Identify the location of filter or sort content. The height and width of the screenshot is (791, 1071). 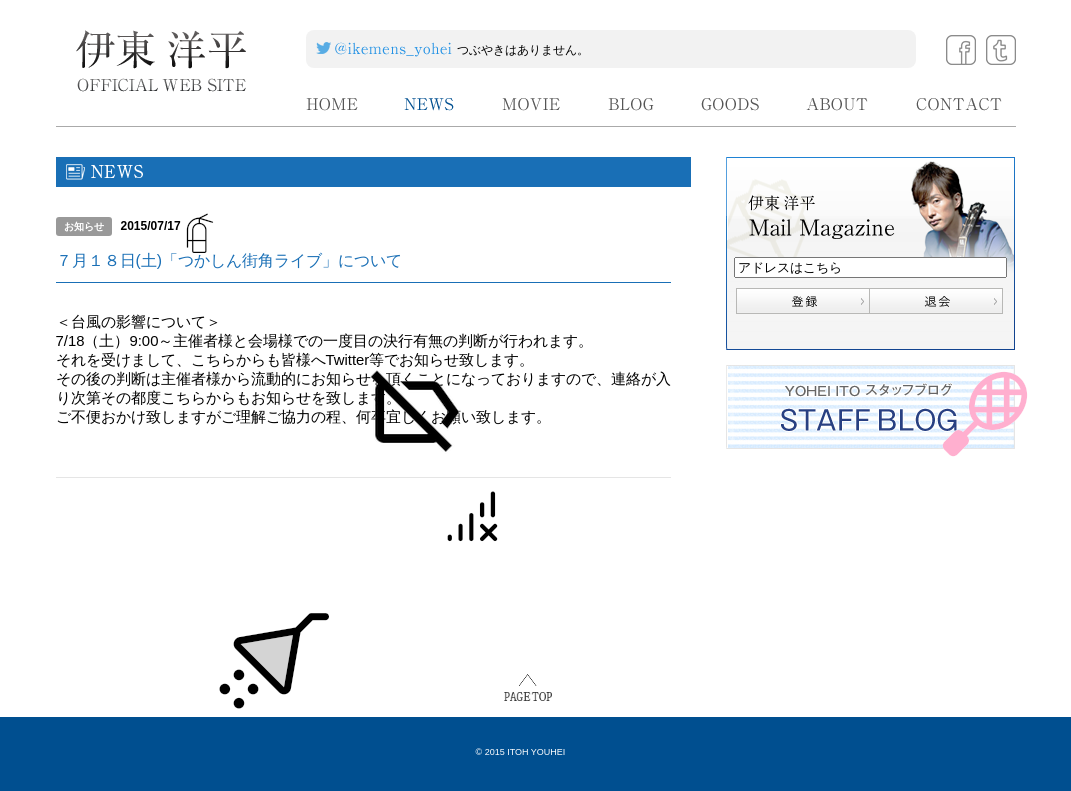
(272, 655).